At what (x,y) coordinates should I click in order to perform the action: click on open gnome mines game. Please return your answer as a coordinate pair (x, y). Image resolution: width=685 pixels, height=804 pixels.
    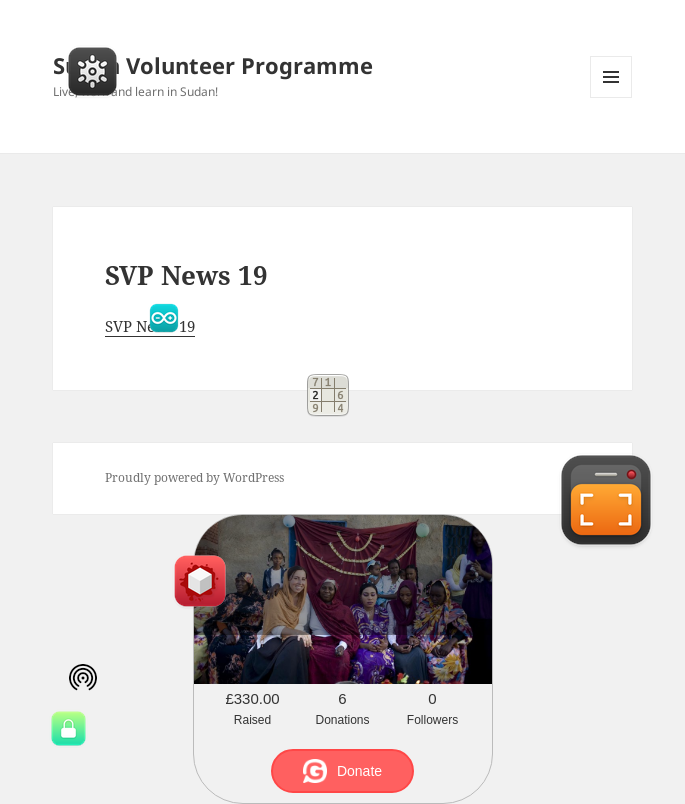
    Looking at the image, I should click on (92, 71).